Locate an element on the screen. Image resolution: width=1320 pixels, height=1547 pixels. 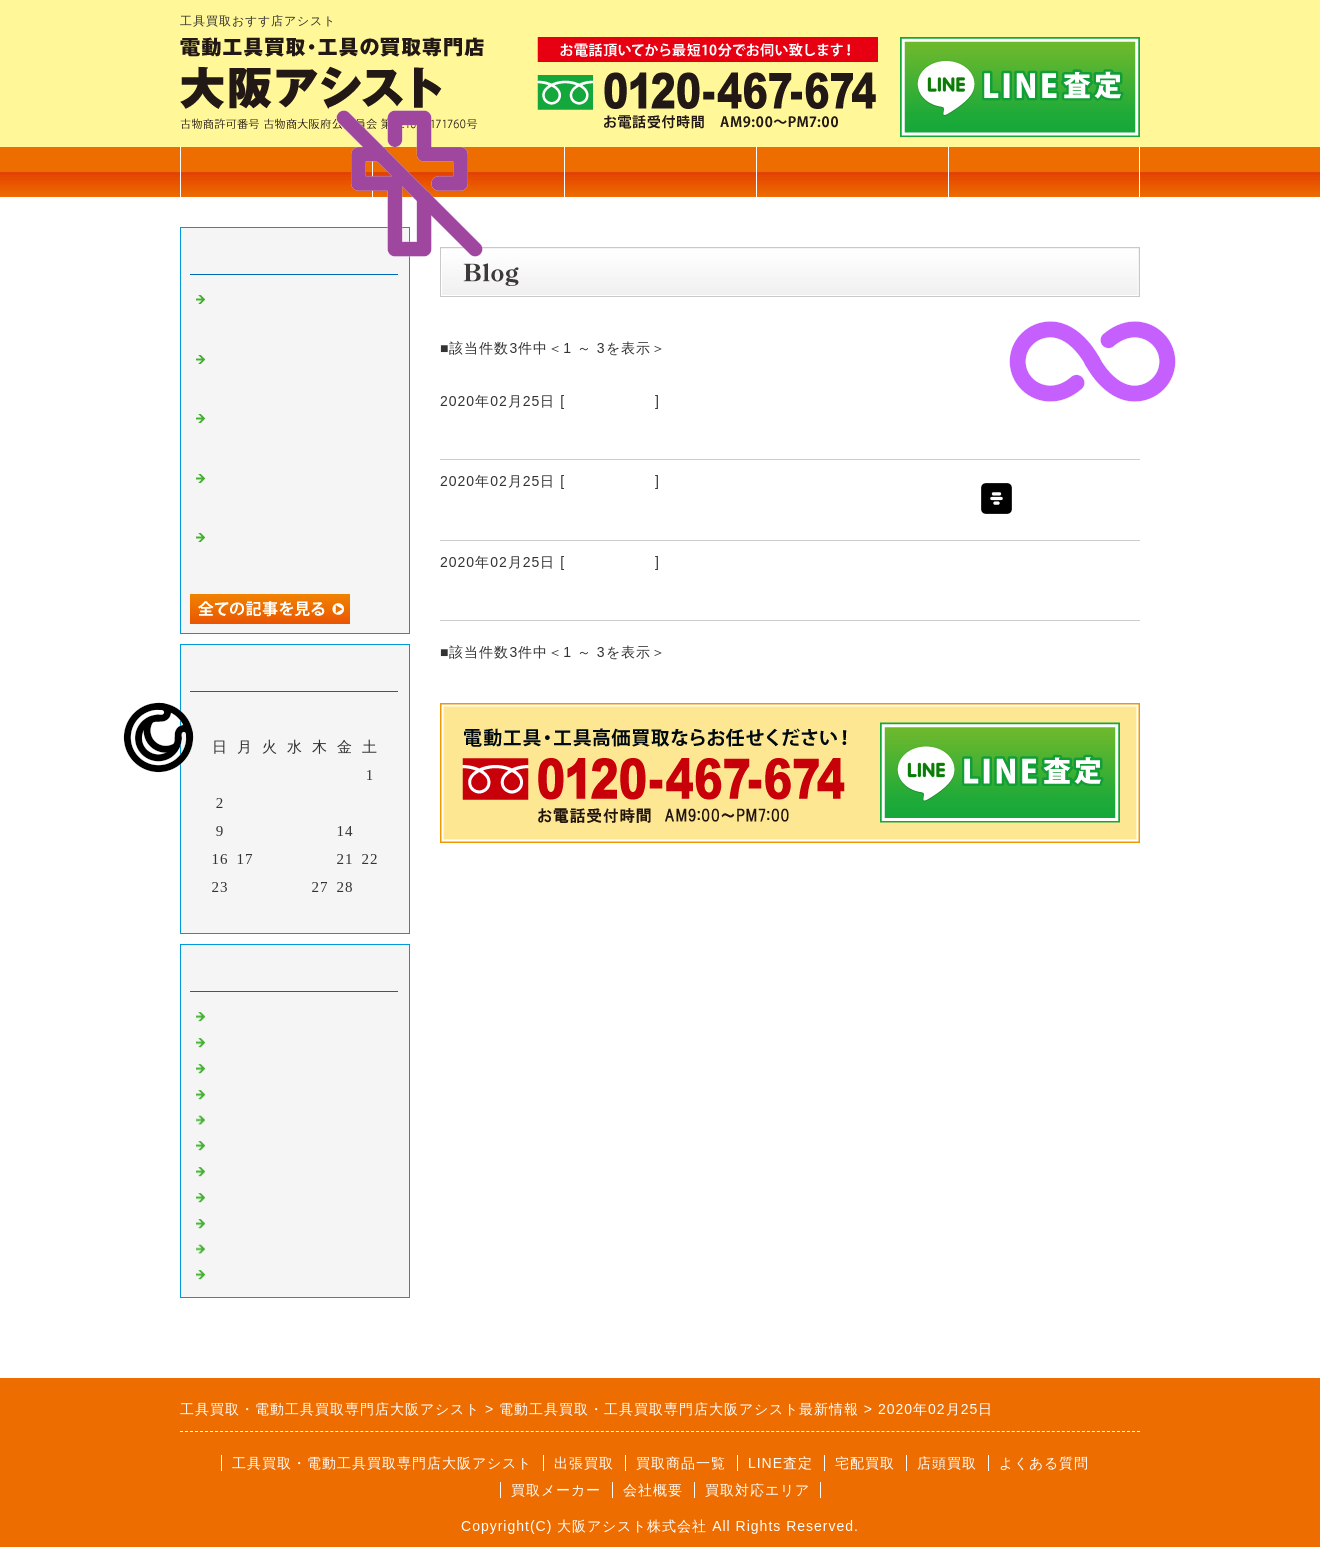
enable infinite scroll or looping is located at coordinates (1092, 361).